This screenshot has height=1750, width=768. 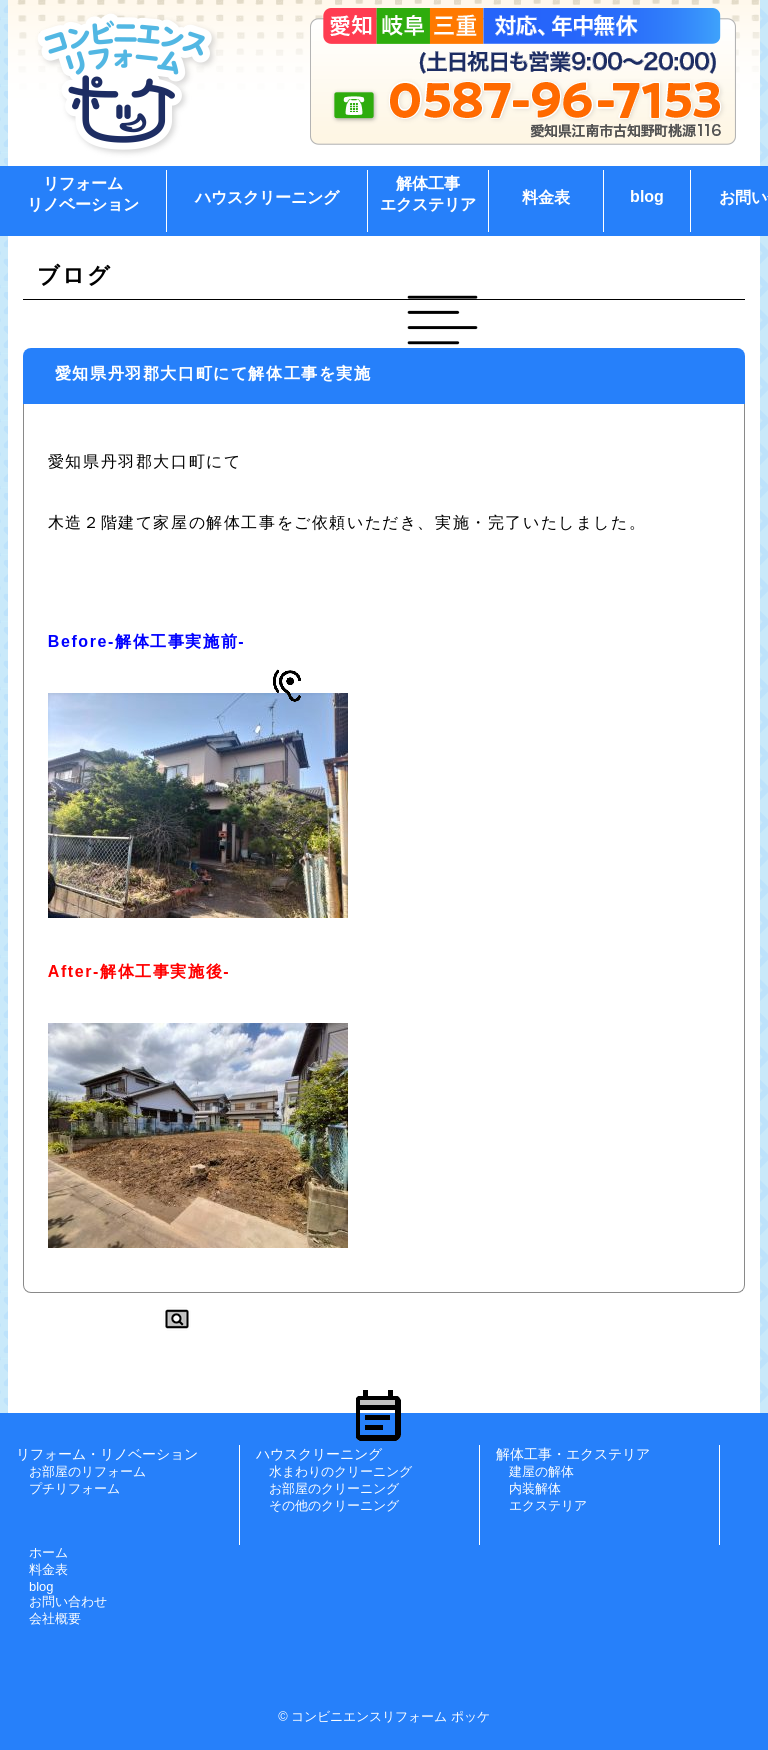 I want to click on view event details or notes, so click(x=378, y=1418).